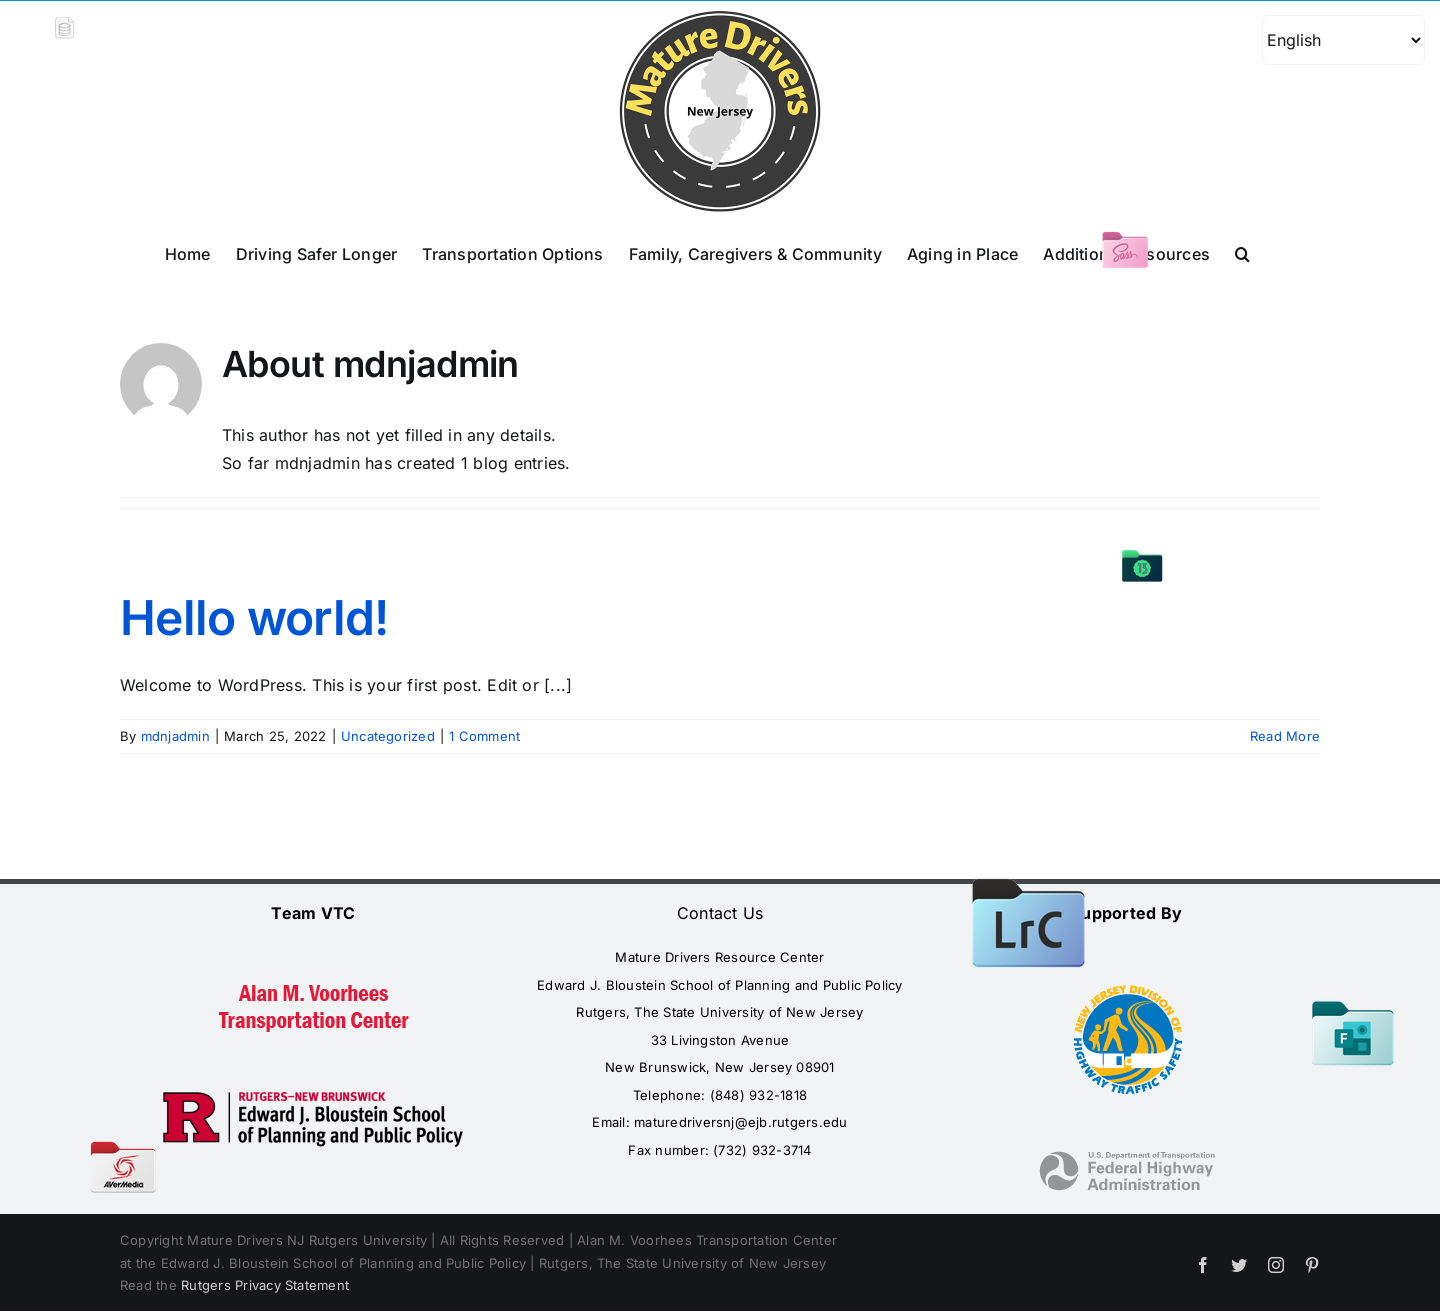 Image resolution: width=1440 pixels, height=1311 pixels. Describe the element at coordinates (1352, 1035) in the screenshot. I see `folder containing Microsoft Forms files` at that location.